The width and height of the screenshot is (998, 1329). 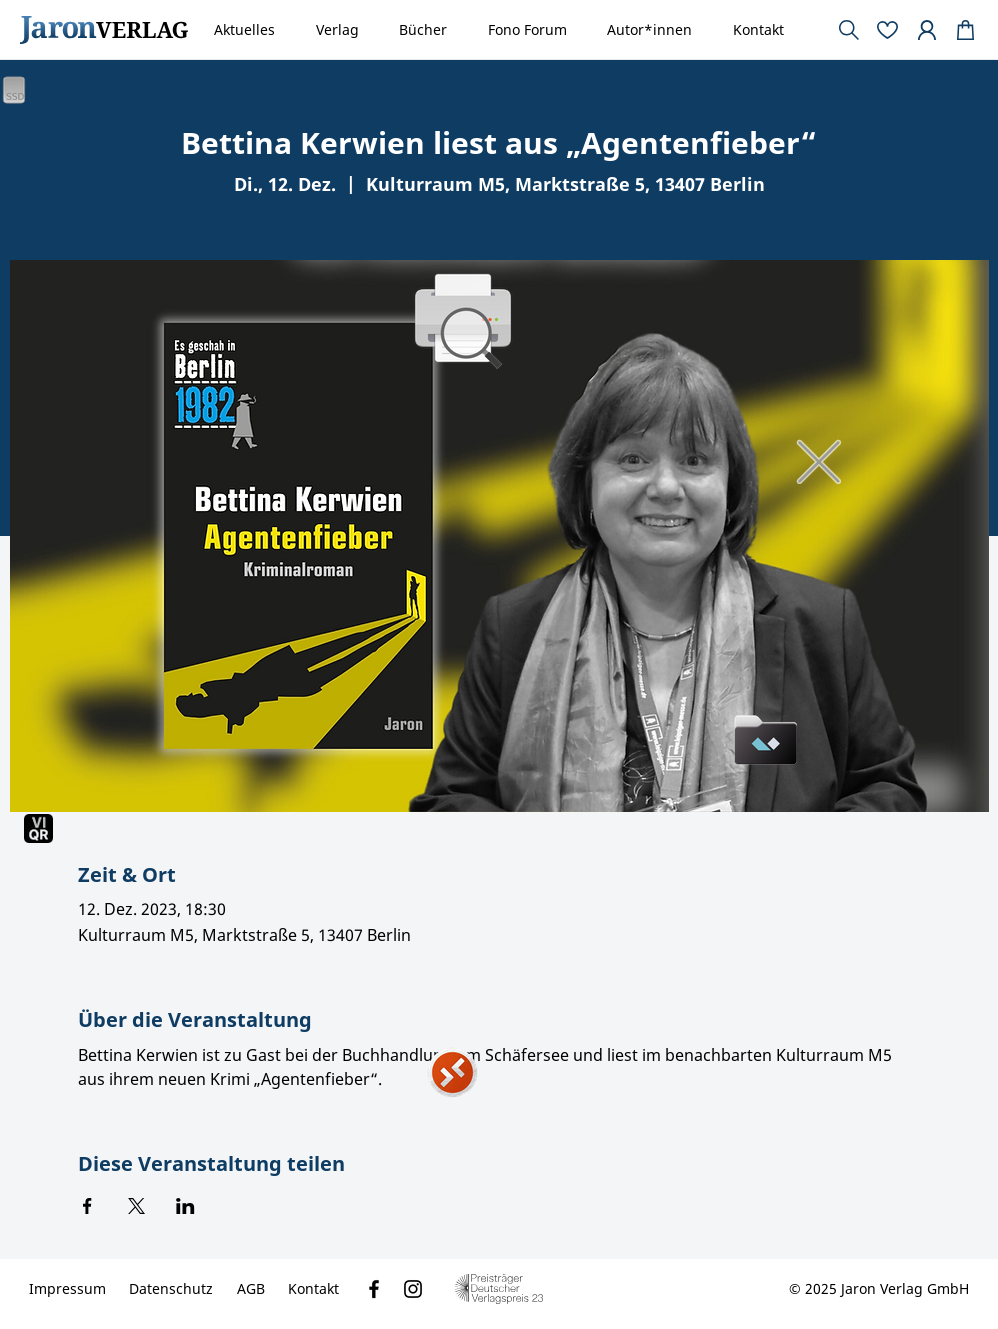 I want to click on switch to Vietnamese VIQR input method, so click(x=38, y=828).